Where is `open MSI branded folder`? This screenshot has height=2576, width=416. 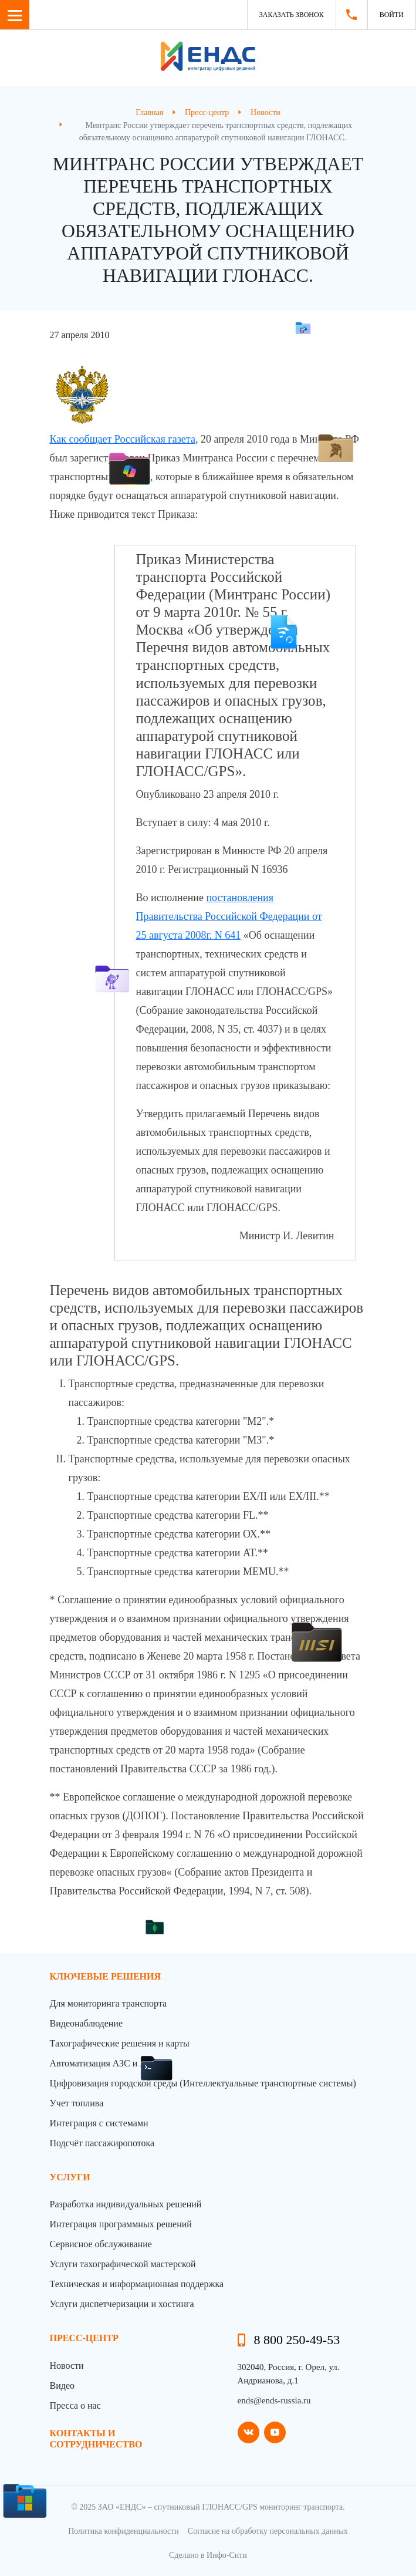 open MSI branded folder is located at coordinates (316, 1643).